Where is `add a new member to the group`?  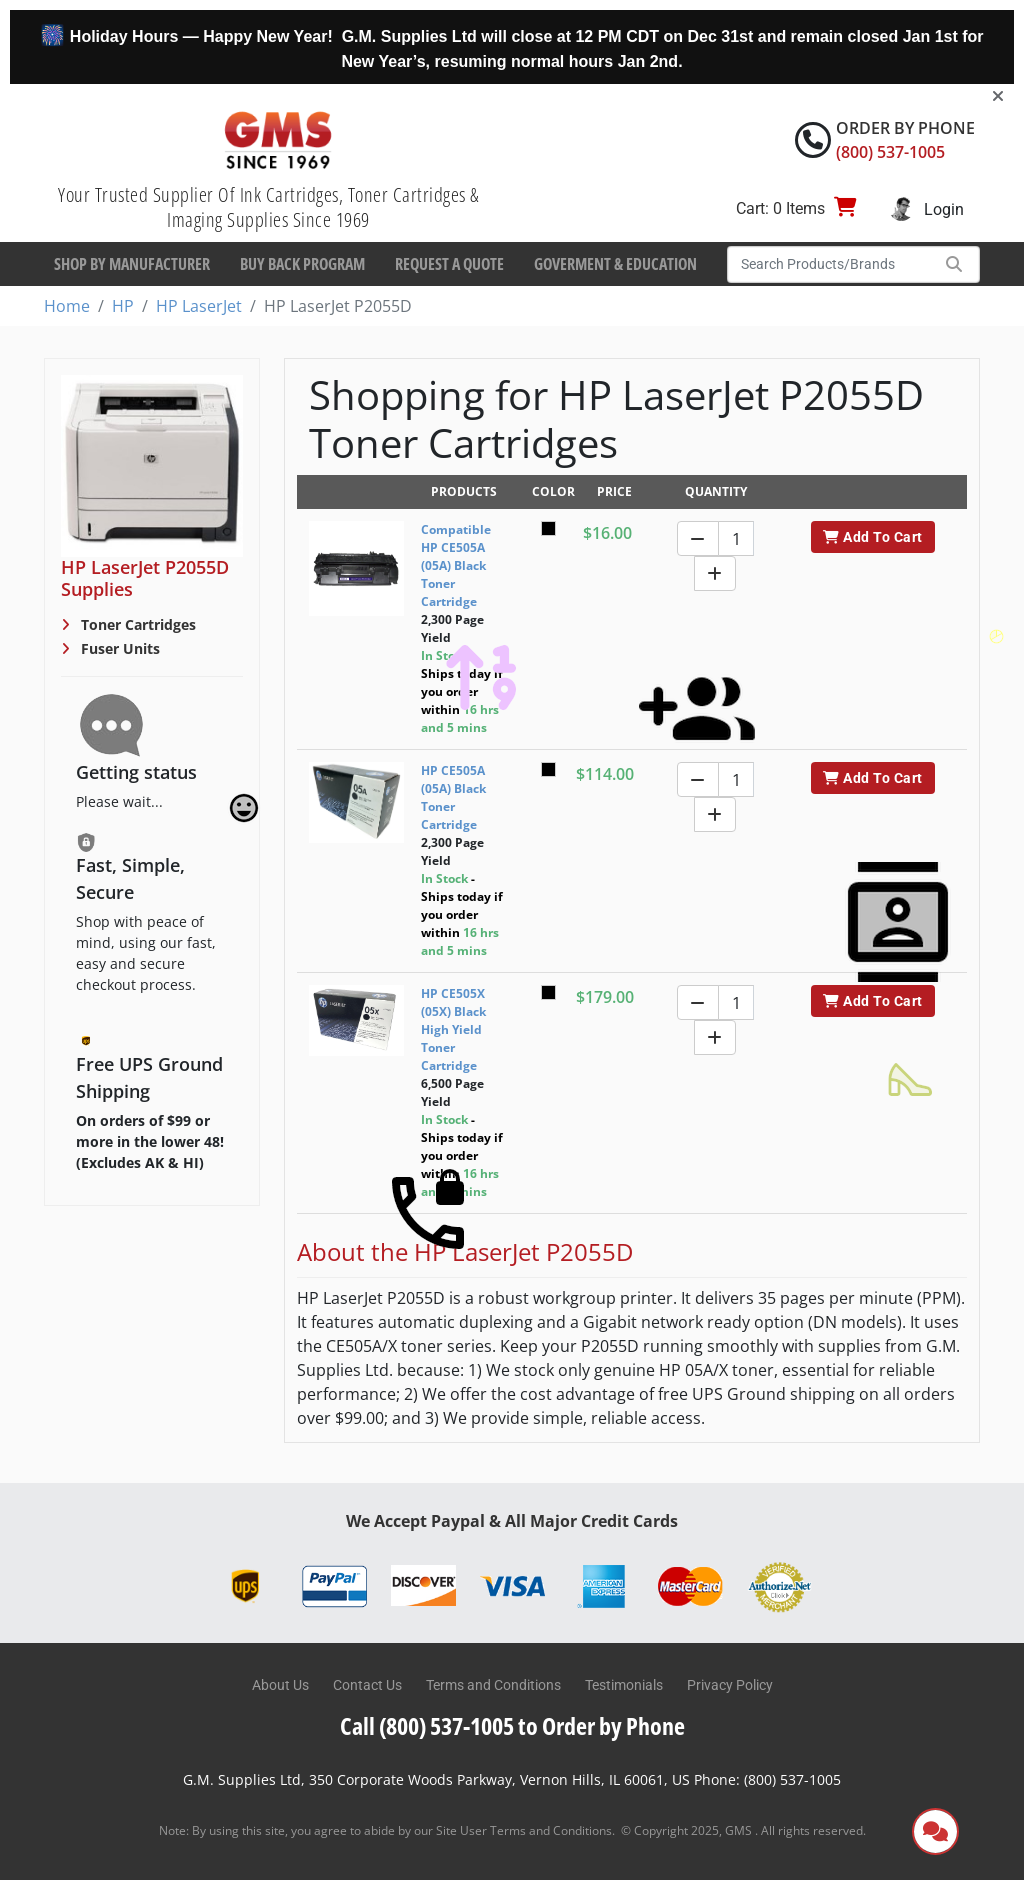 add a new member to the group is located at coordinates (697, 711).